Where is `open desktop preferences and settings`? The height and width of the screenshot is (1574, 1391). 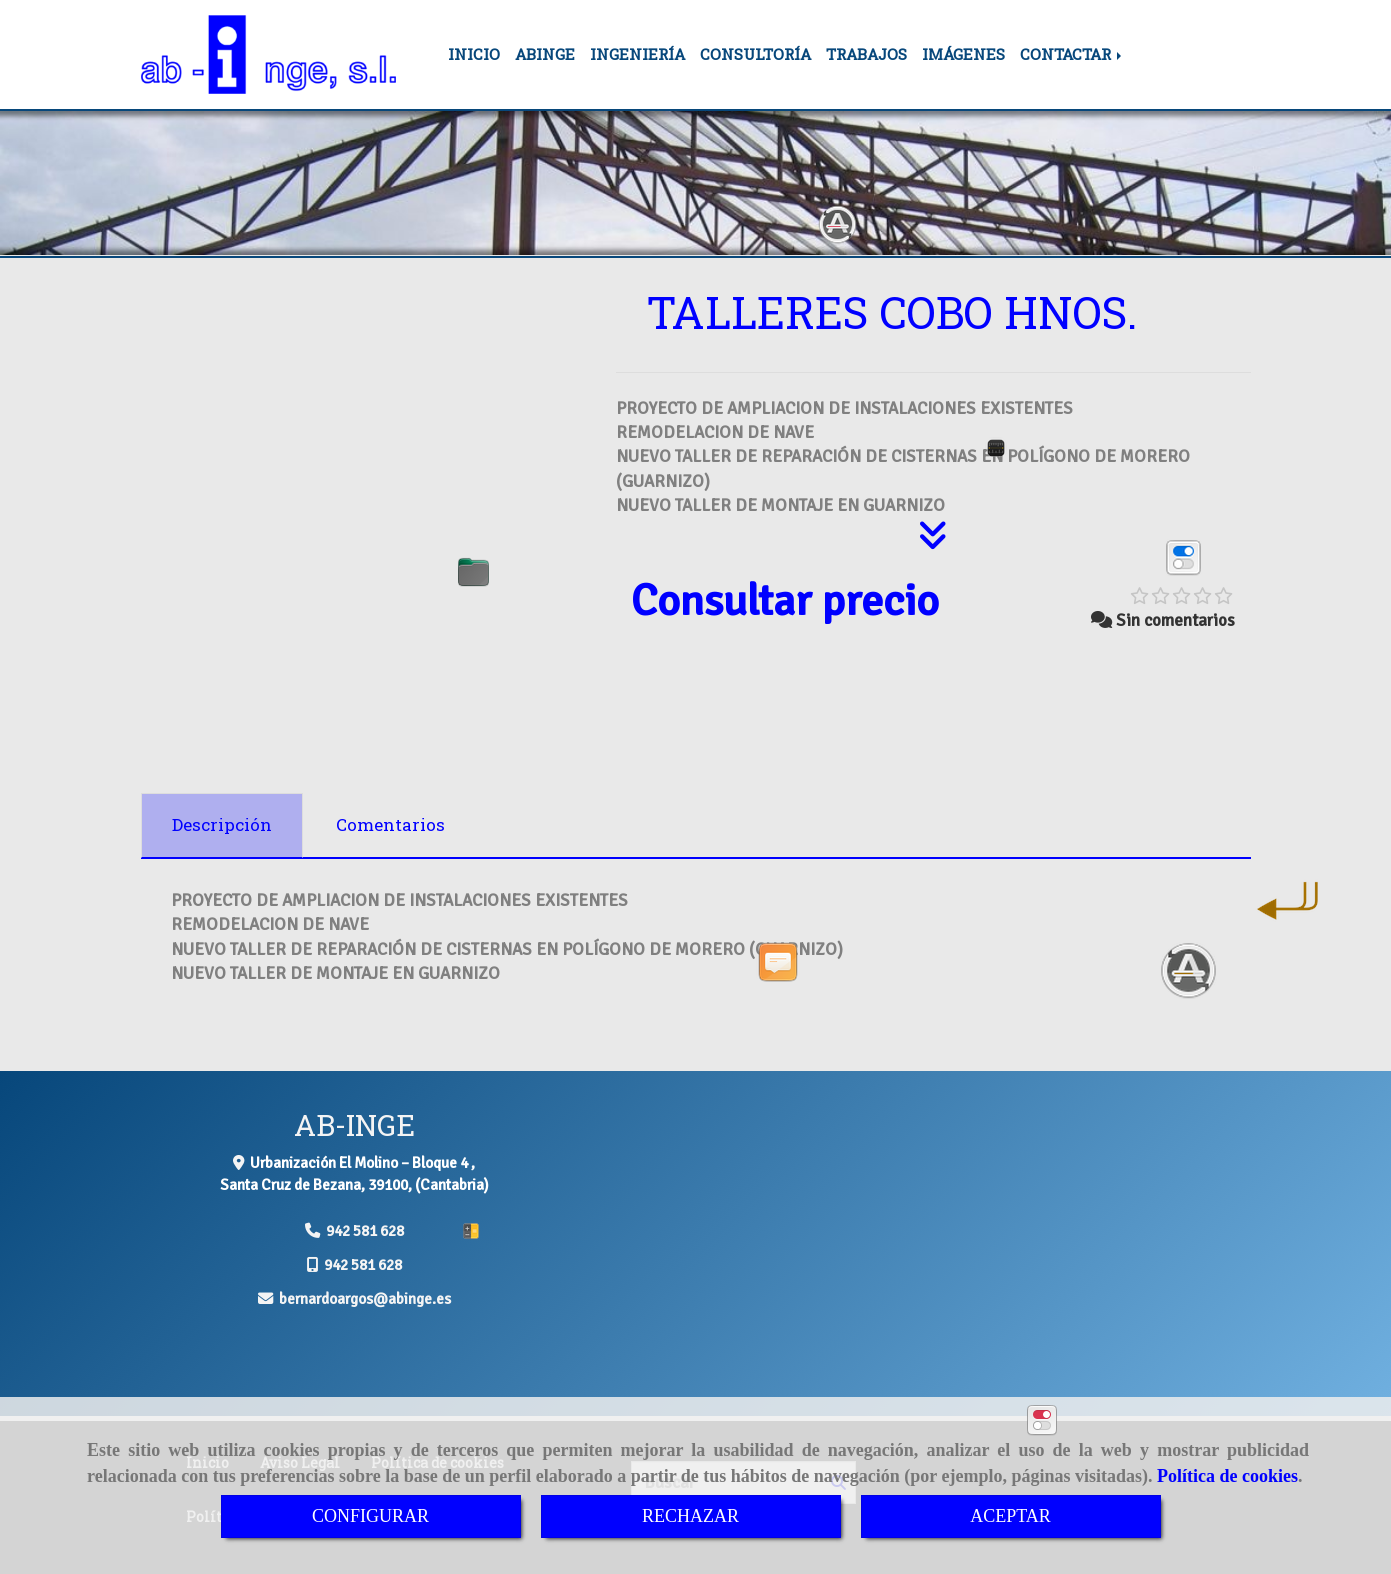 open desktop preferences and settings is located at coordinates (1183, 557).